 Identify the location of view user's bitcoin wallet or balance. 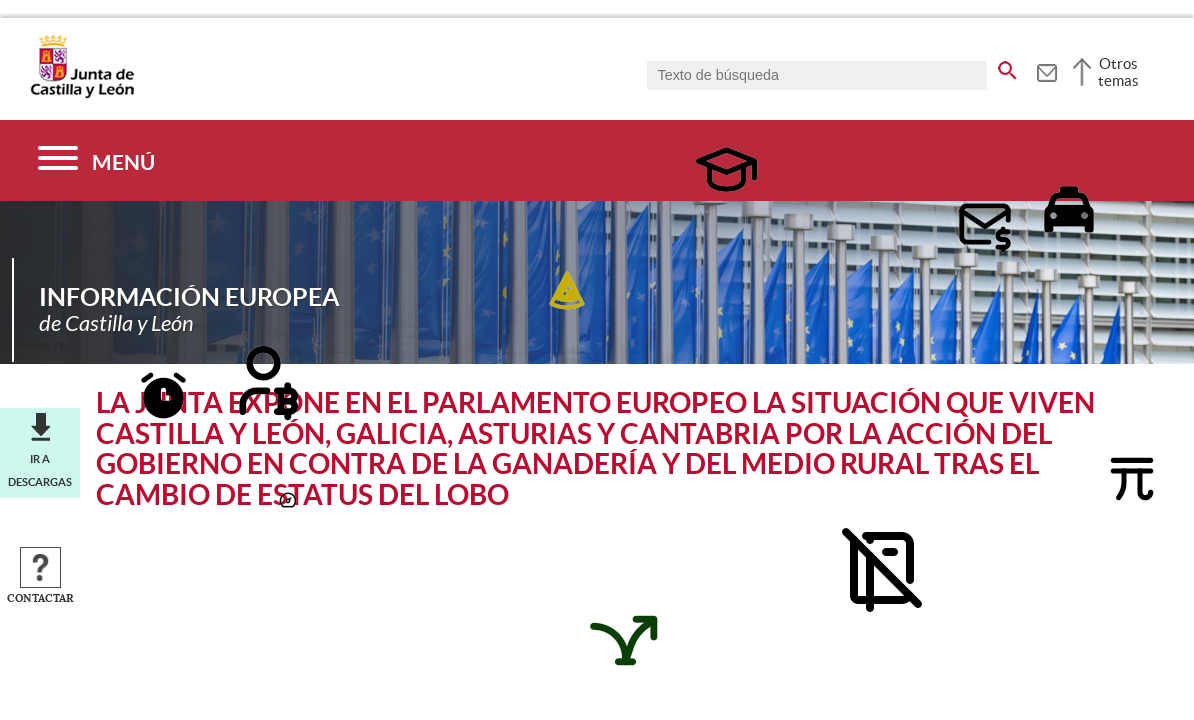
(263, 380).